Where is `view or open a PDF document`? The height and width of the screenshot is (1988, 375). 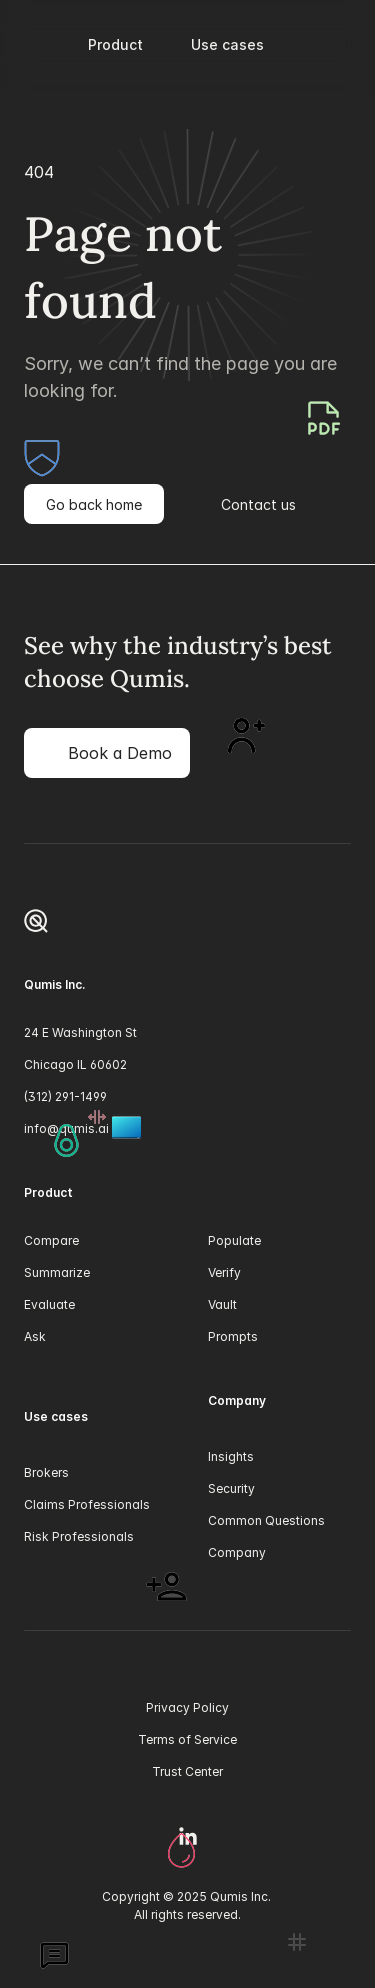
view or open a PDF document is located at coordinates (323, 419).